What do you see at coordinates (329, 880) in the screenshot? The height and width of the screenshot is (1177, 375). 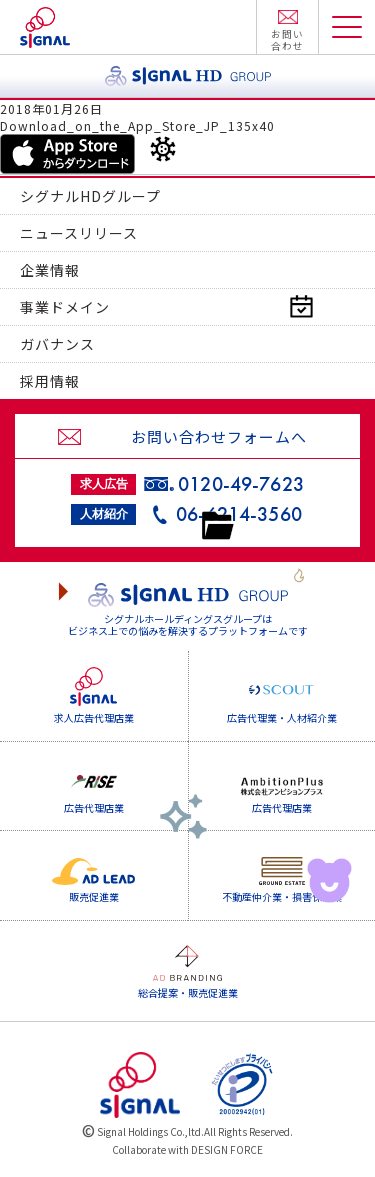 I see `smiling bear mascot or brand logo` at bounding box center [329, 880].